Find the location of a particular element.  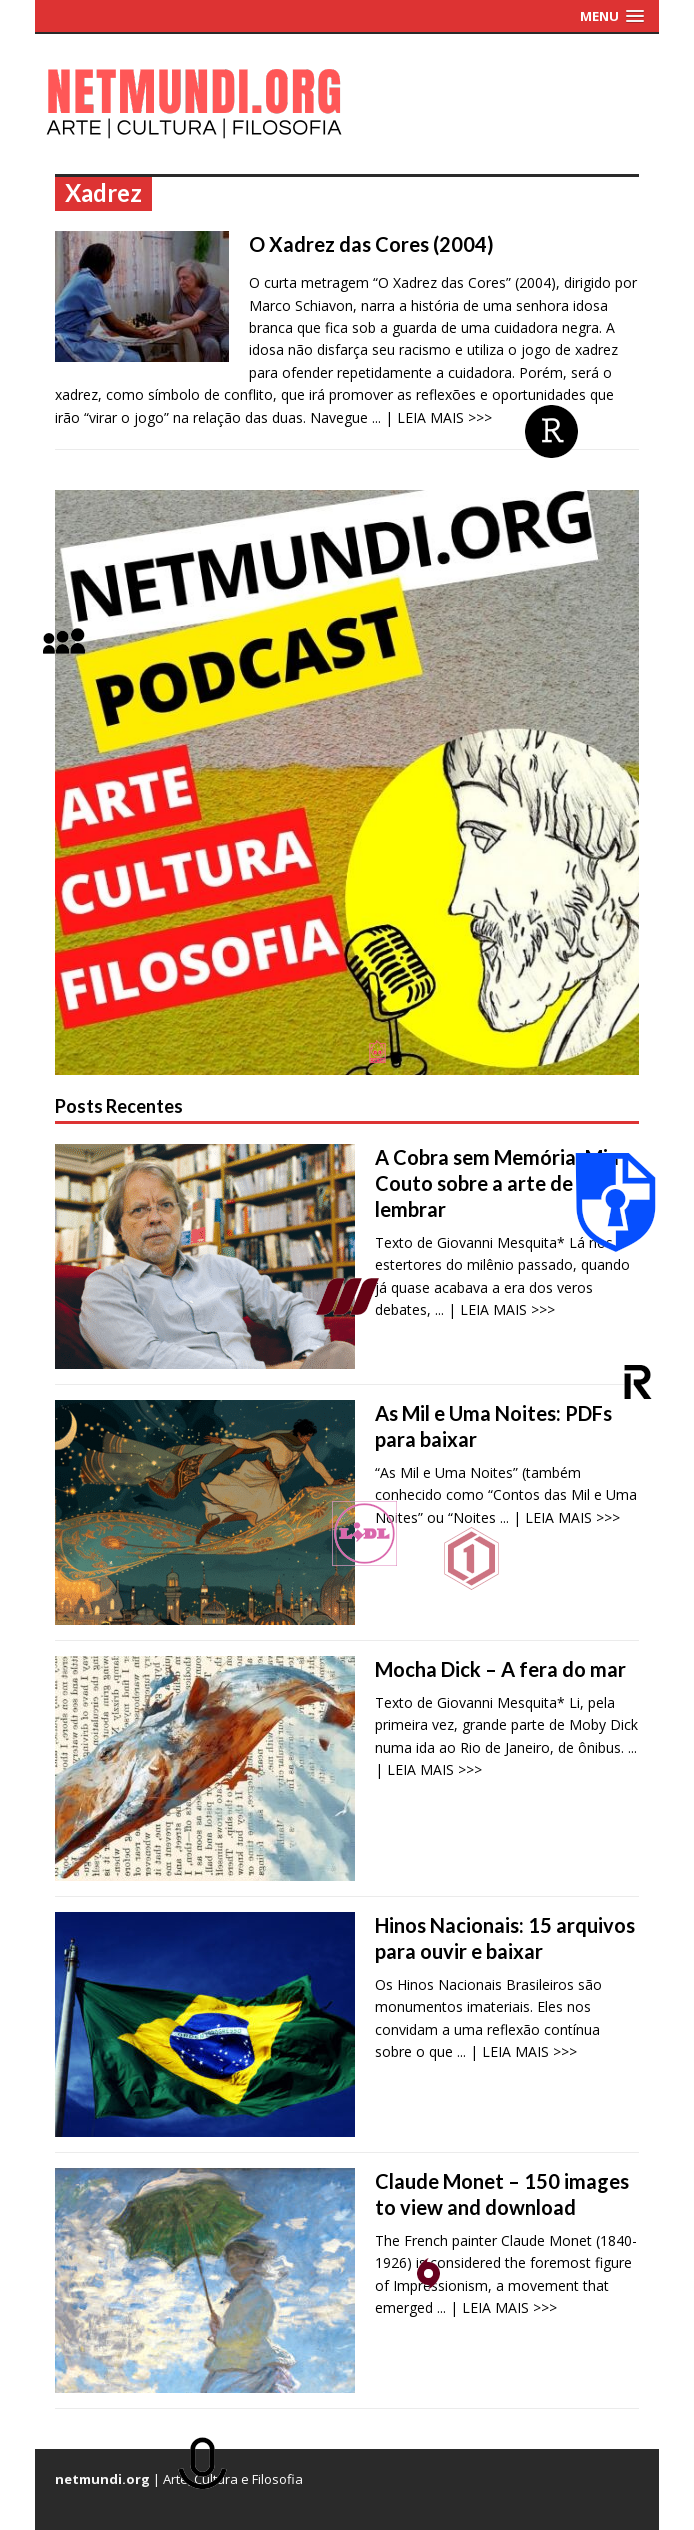

open the Revolut banking app is located at coordinates (638, 1382).